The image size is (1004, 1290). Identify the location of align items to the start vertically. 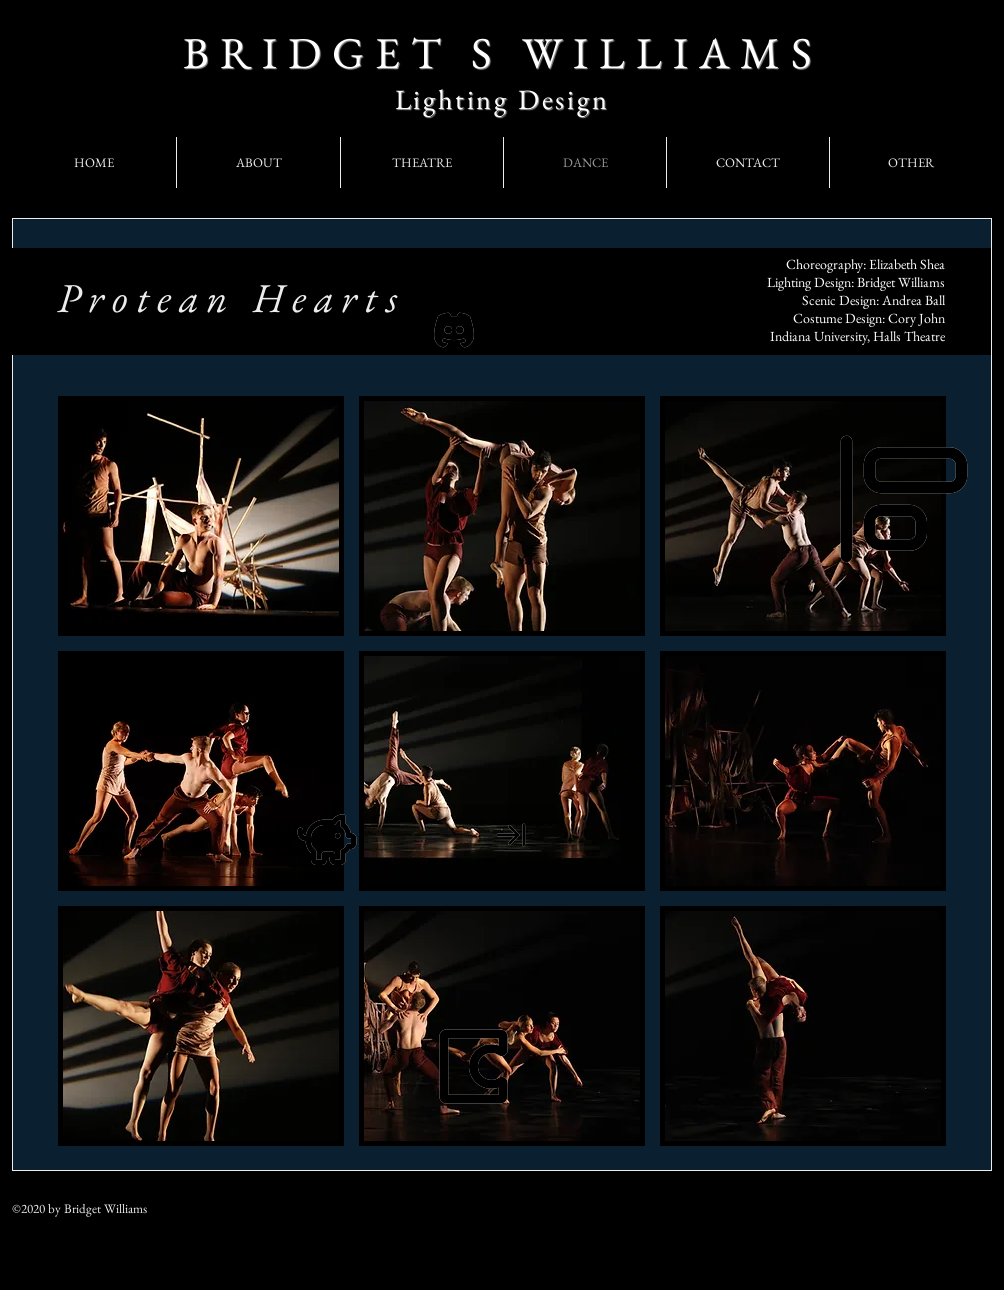
(904, 499).